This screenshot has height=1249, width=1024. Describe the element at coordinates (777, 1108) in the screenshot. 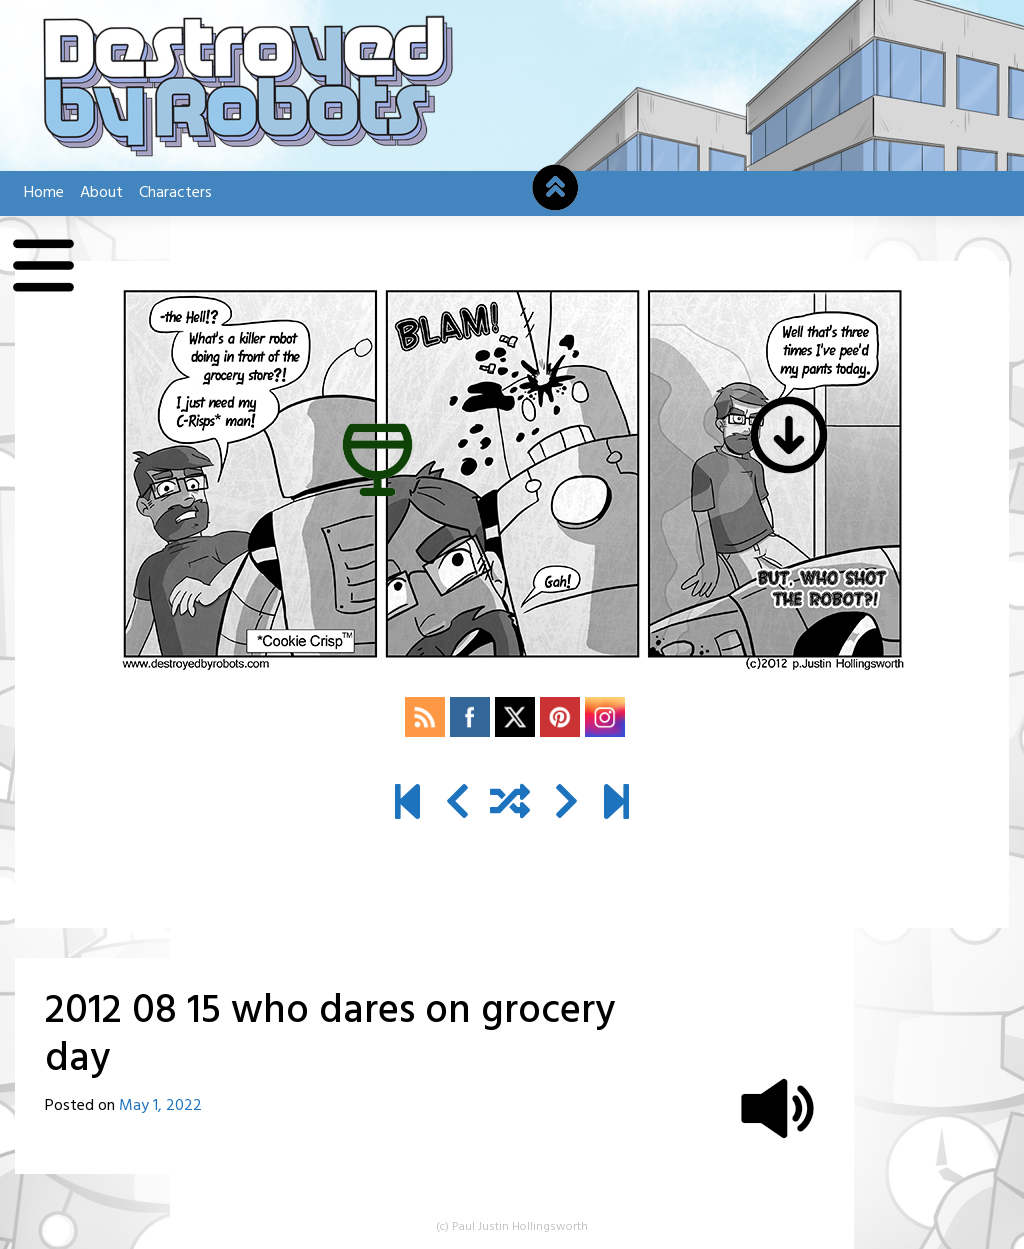

I see `increase audio volume` at that location.